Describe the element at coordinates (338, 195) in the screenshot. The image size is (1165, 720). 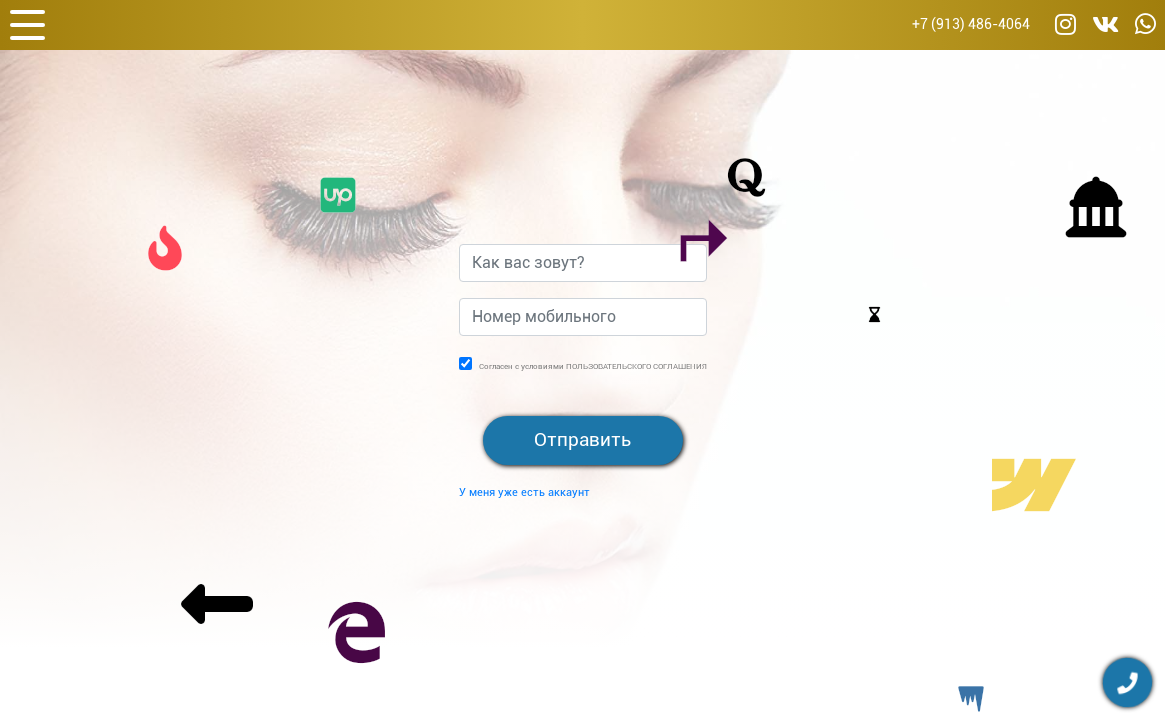
I see `link to upwork freelancer profile` at that location.